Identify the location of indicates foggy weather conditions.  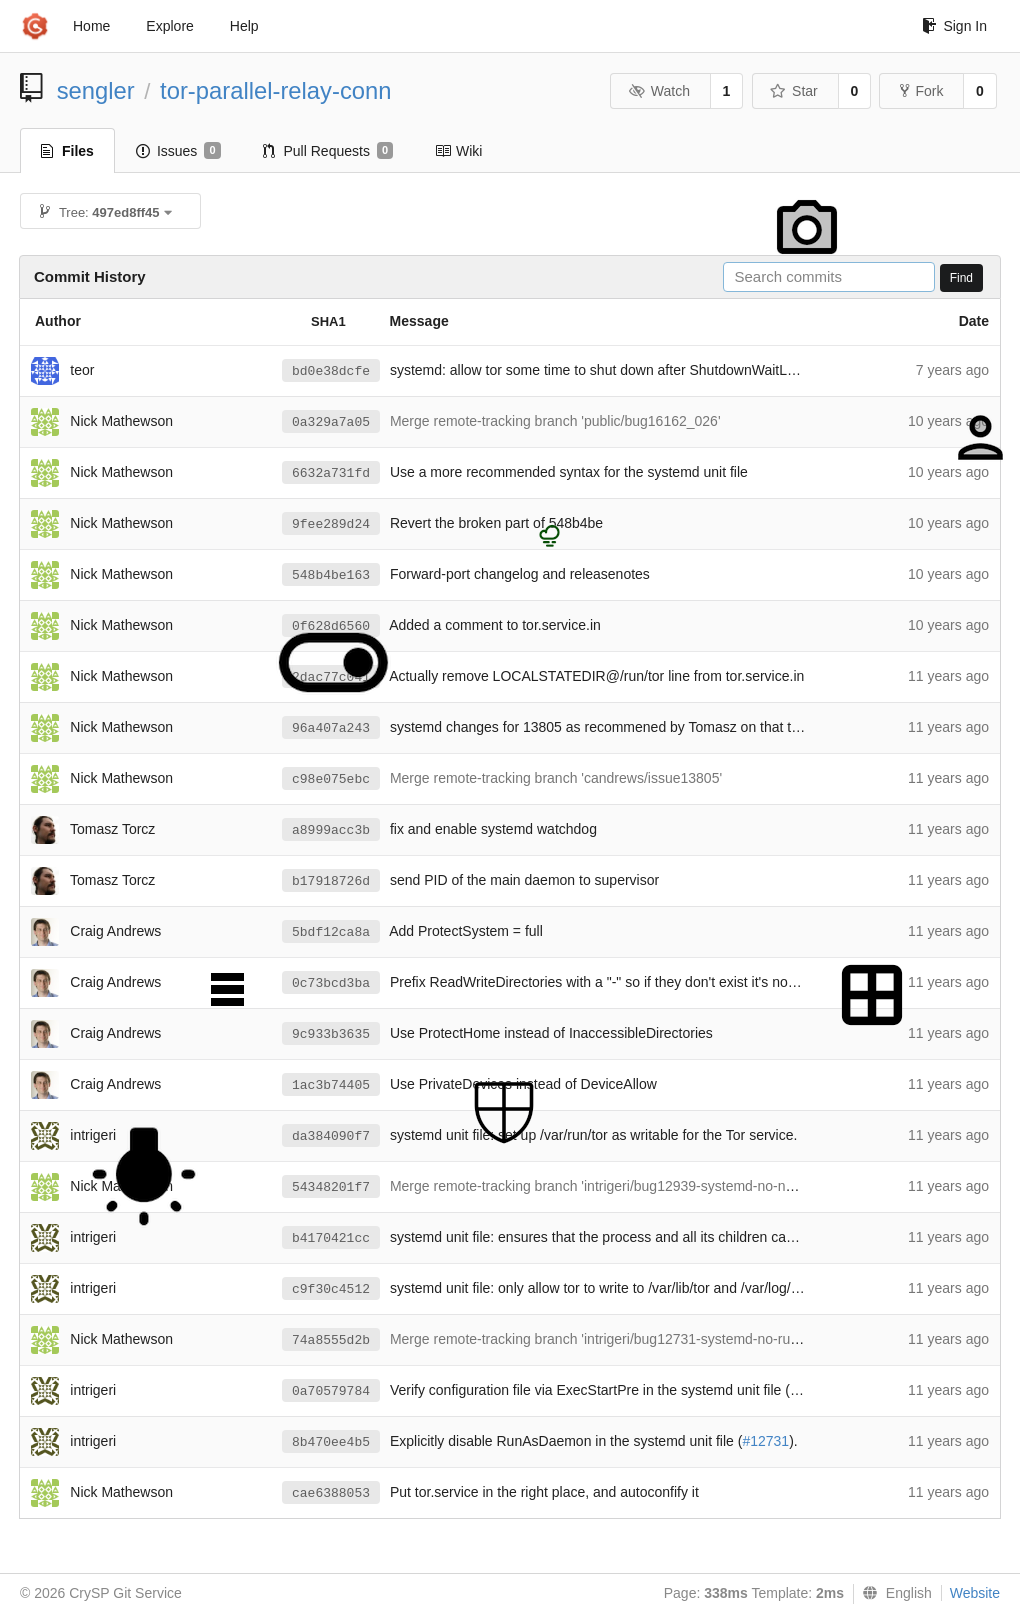
(549, 535).